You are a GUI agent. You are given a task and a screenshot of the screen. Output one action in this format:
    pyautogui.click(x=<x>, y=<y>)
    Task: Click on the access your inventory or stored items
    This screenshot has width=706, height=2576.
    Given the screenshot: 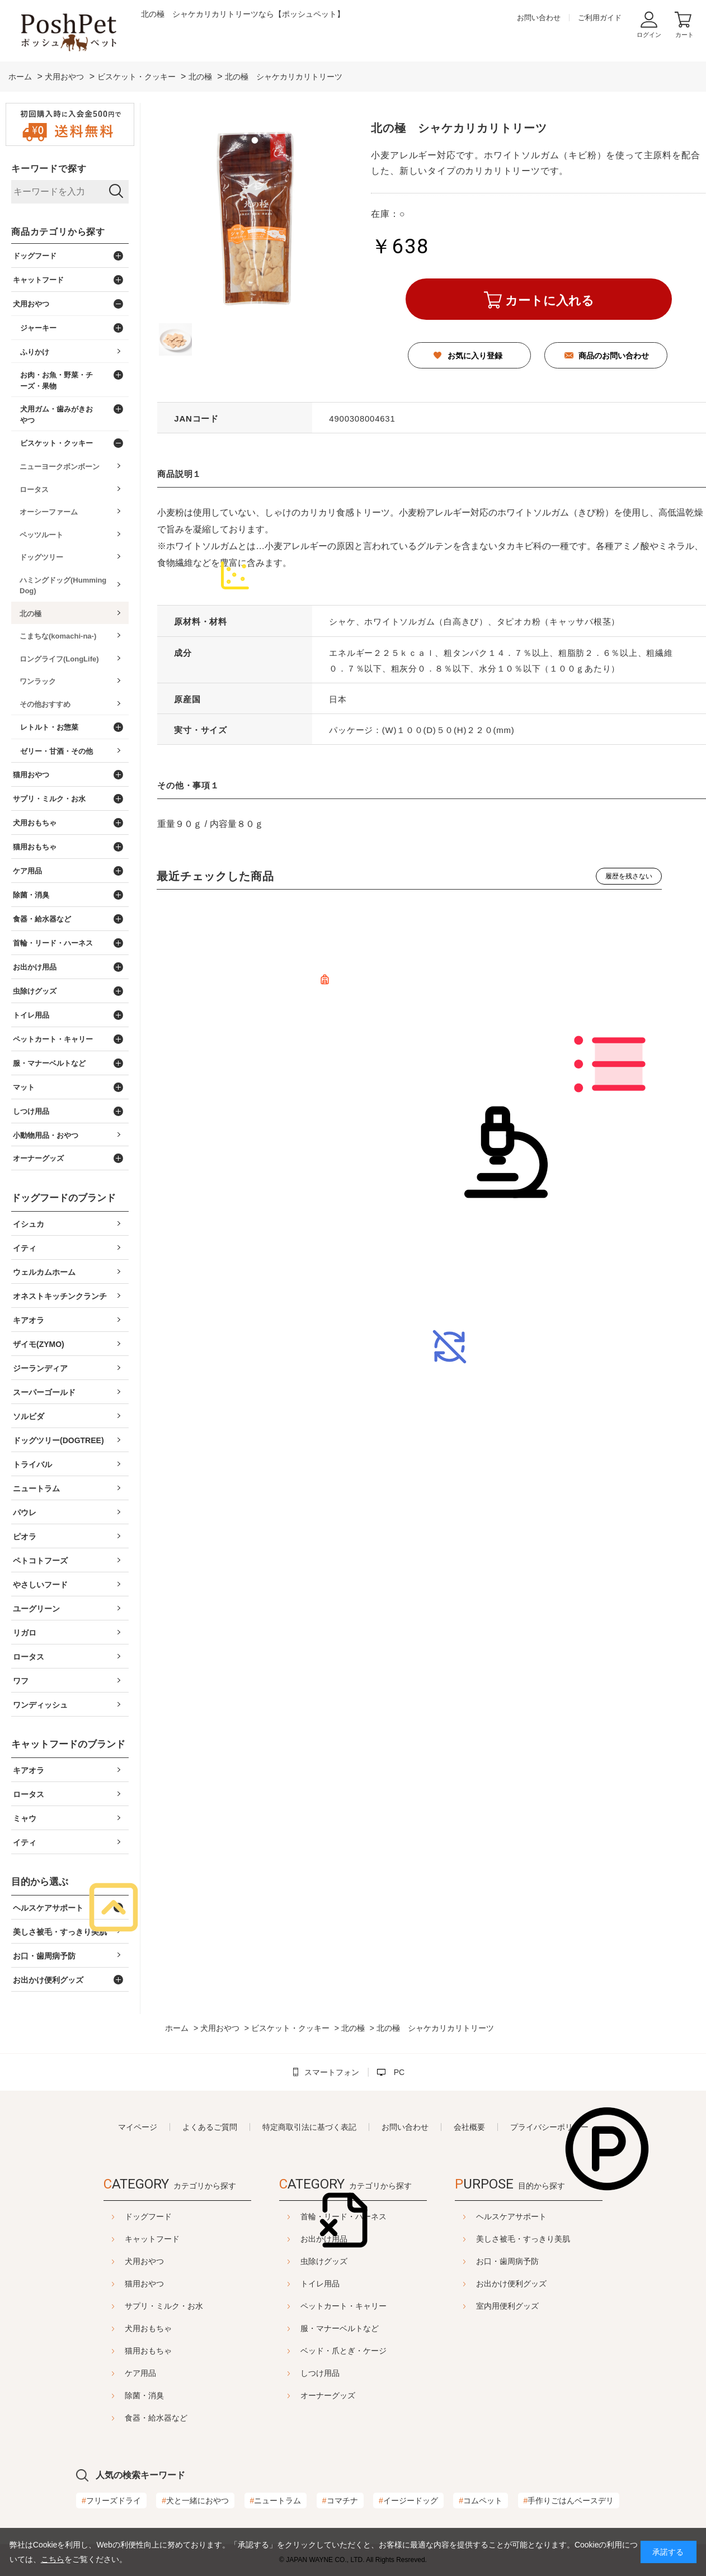 What is the action you would take?
    pyautogui.click(x=324, y=979)
    